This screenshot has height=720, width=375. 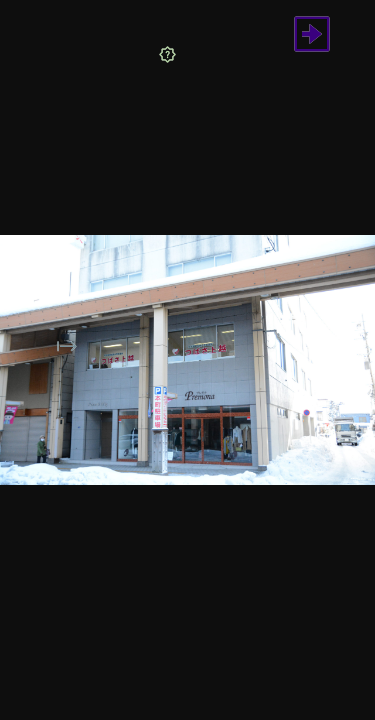 I want to click on indicates unverified or unknown status, so click(x=167, y=54).